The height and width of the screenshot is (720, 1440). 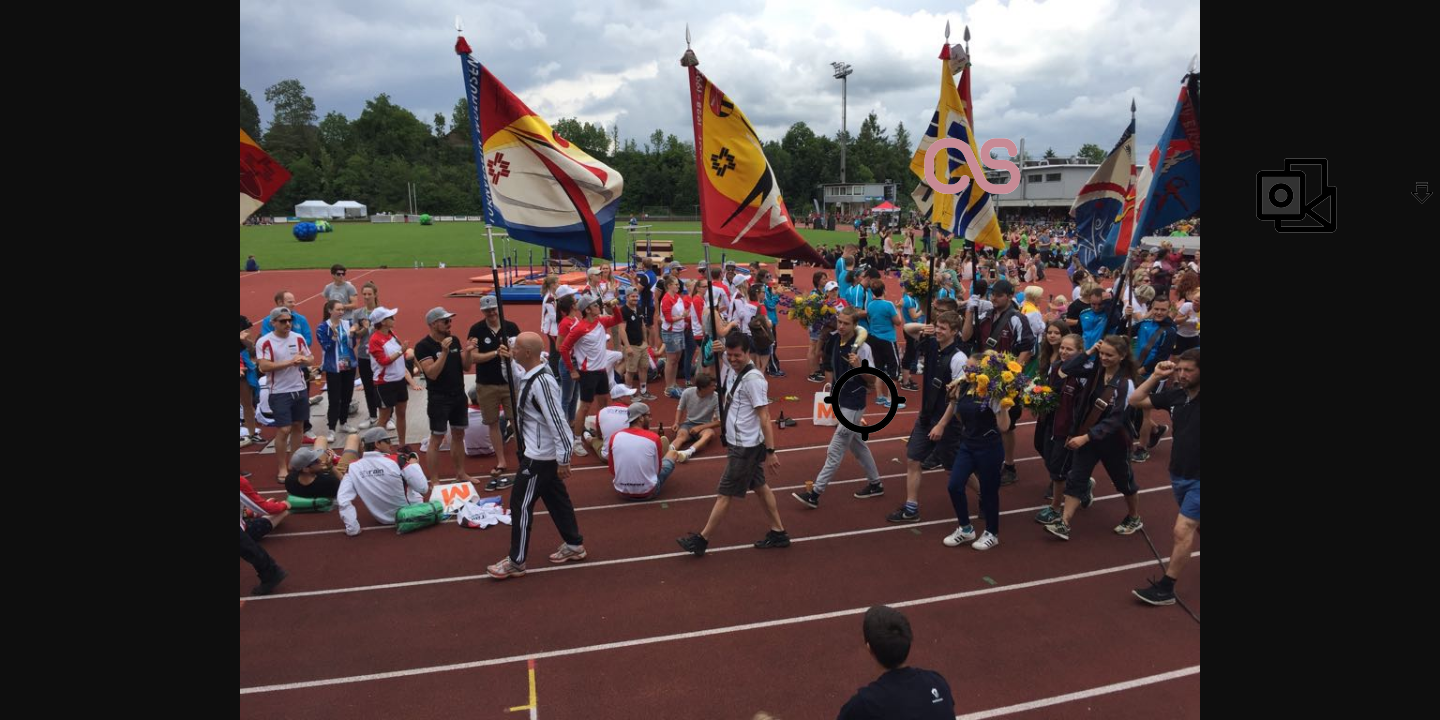 I want to click on open microsoft outlook email app, so click(x=1296, y=195).